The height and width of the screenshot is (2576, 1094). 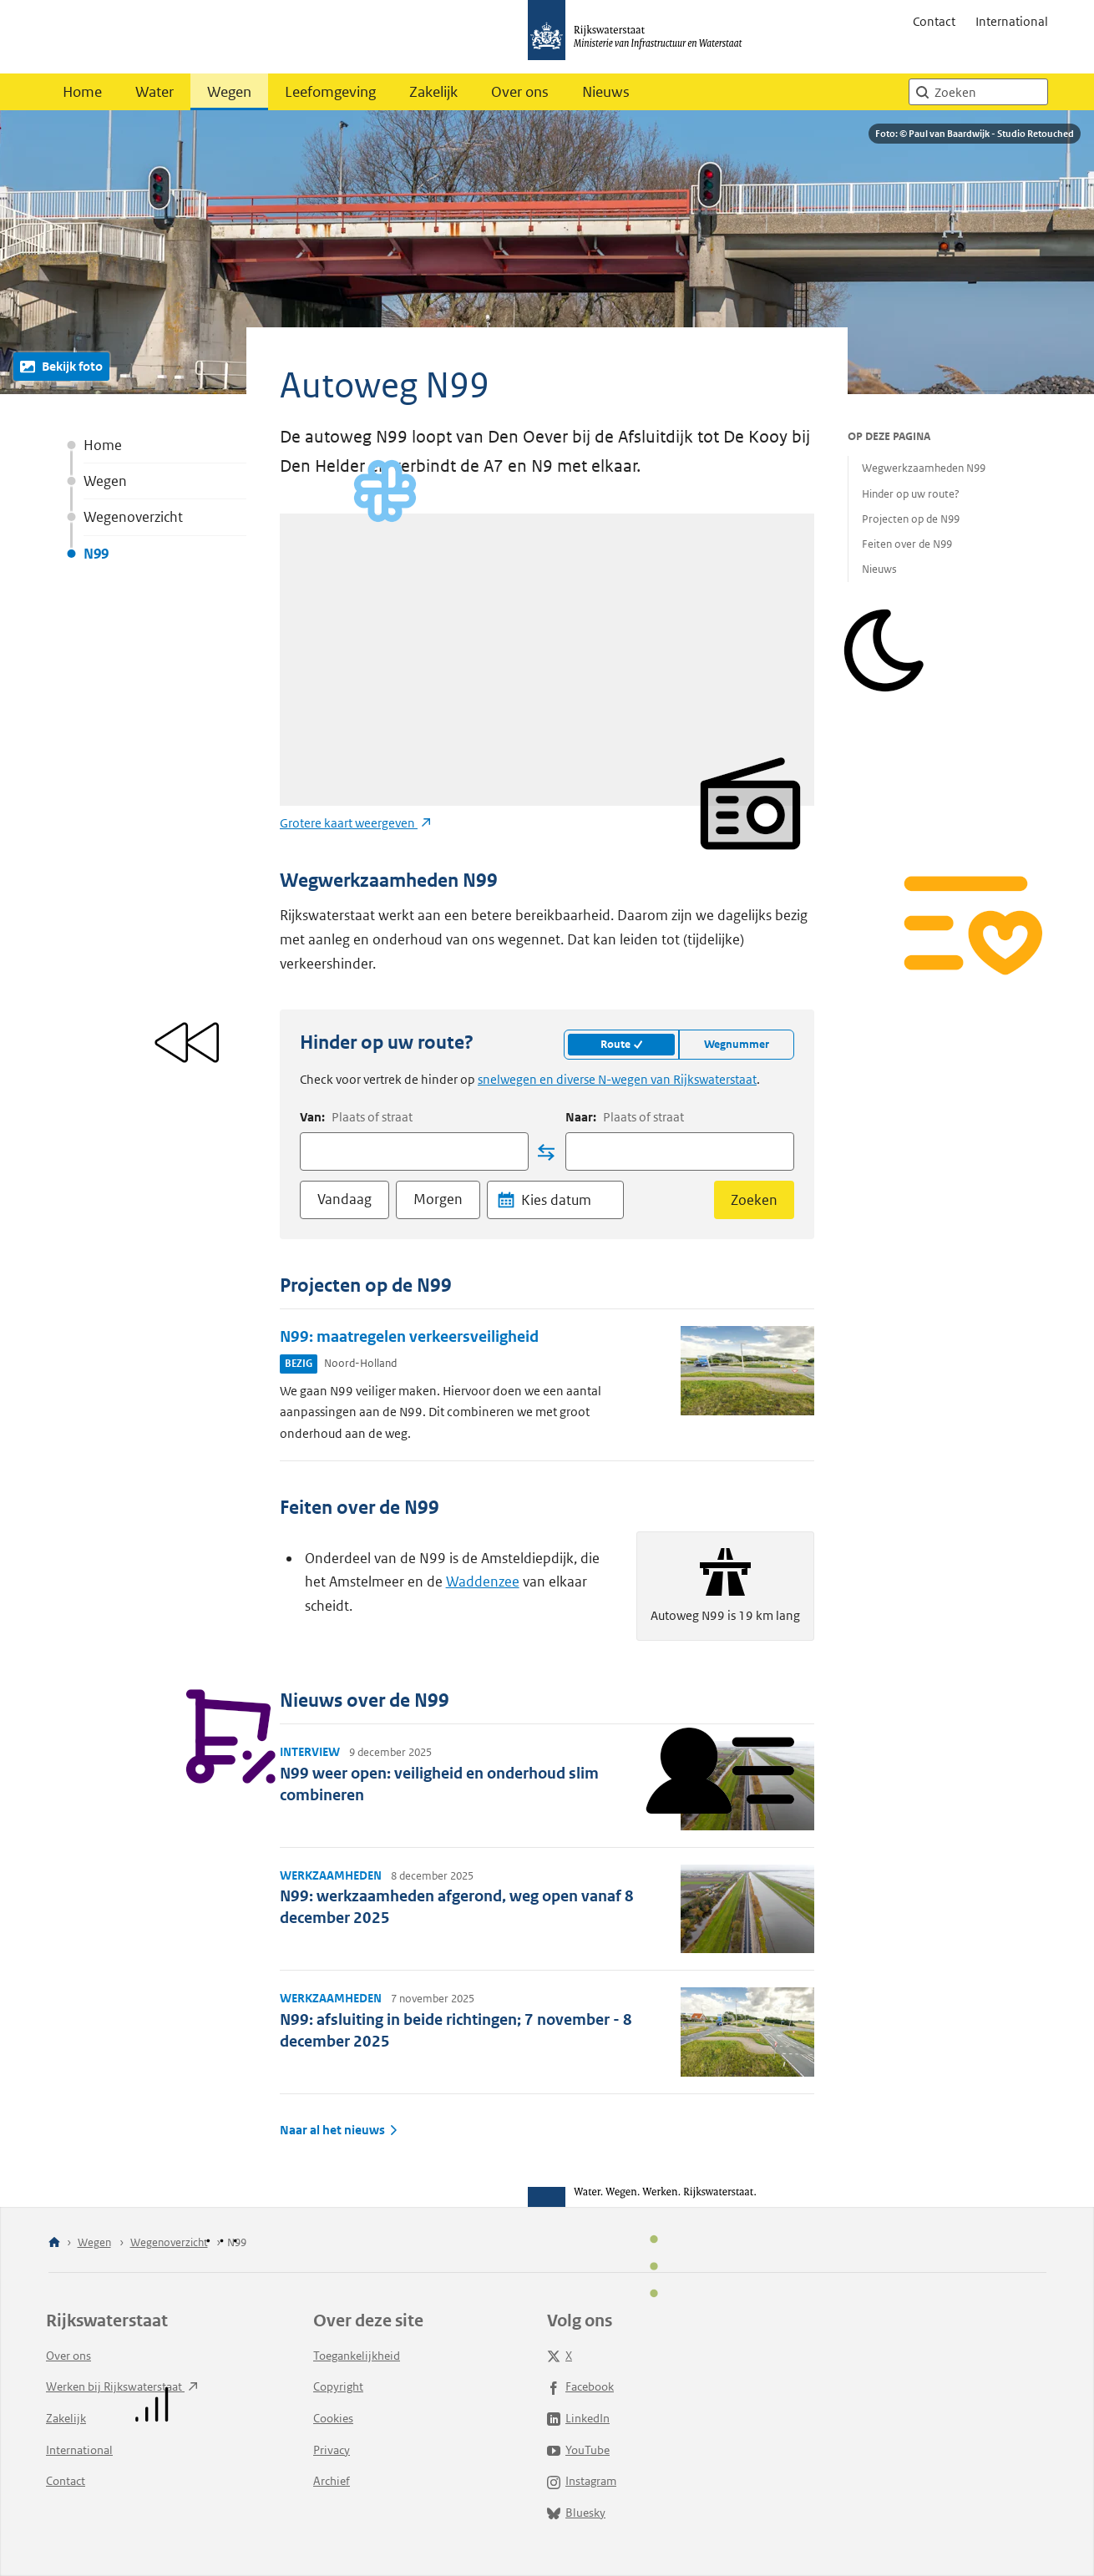 I want to click on access more options or actions, so click(x=221, y=2240).